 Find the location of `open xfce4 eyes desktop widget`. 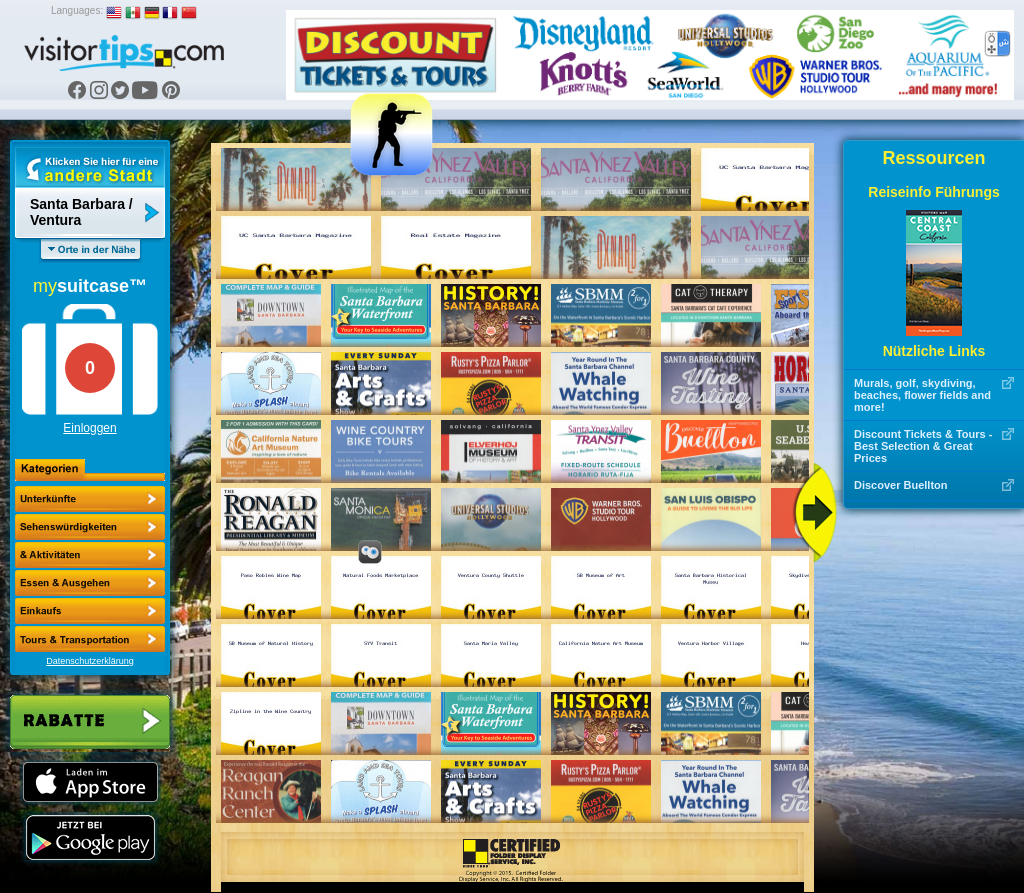

open xfce4 eyes desktop widget is located at coordinates (370, 552).